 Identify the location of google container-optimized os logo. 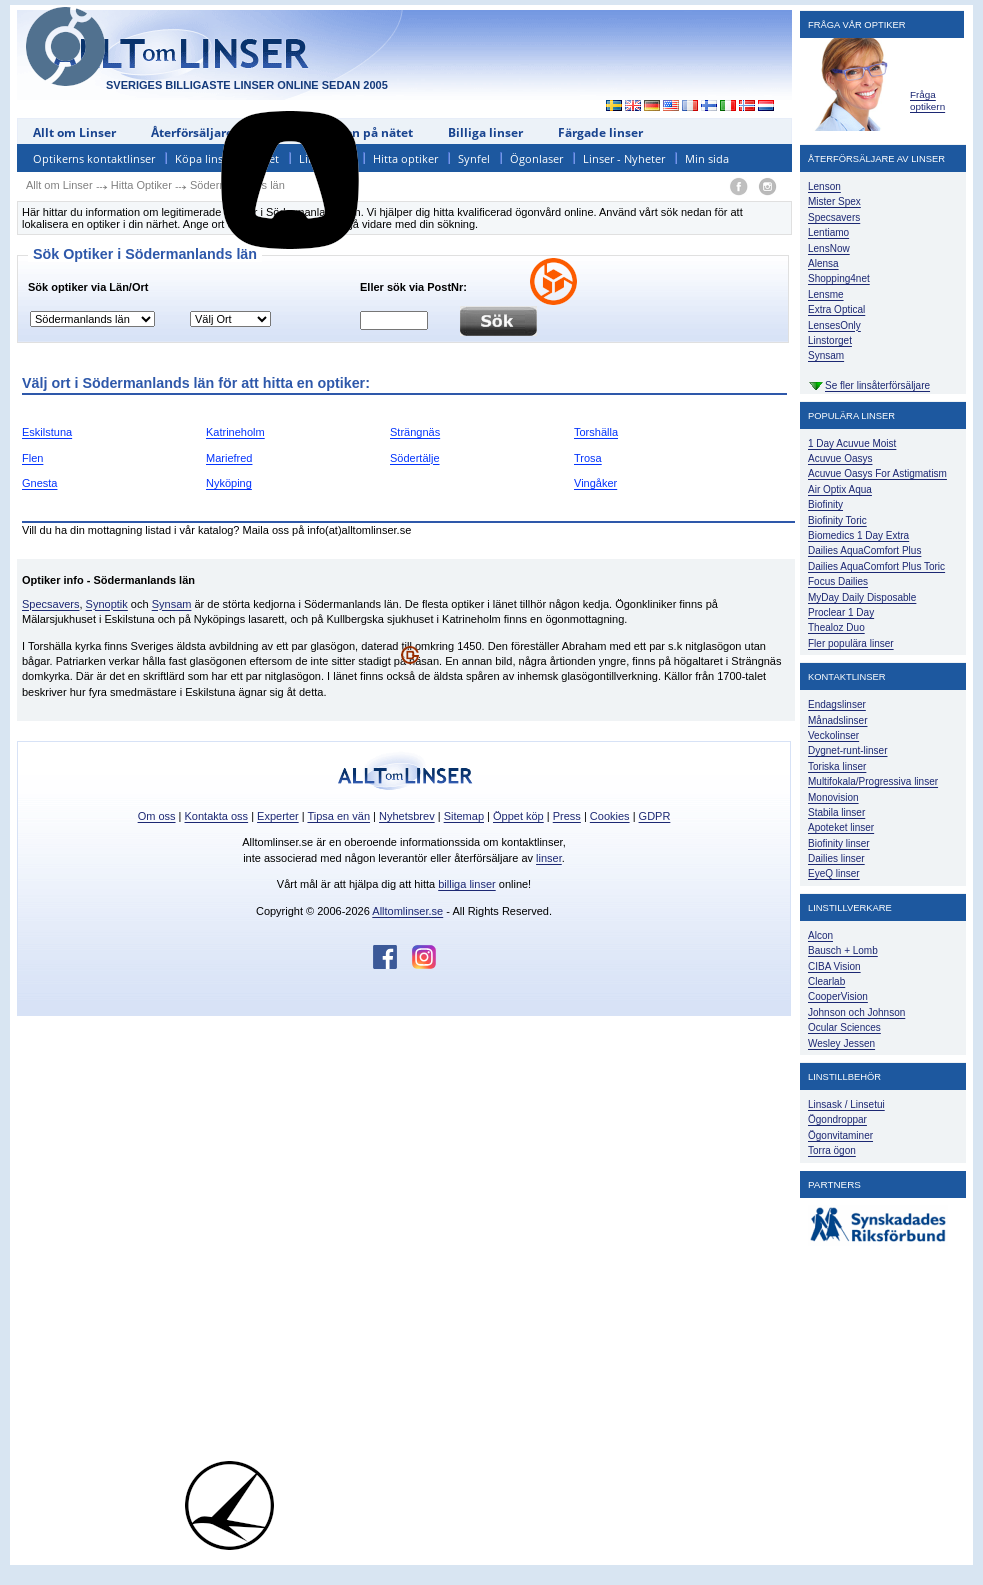
(553, 281).